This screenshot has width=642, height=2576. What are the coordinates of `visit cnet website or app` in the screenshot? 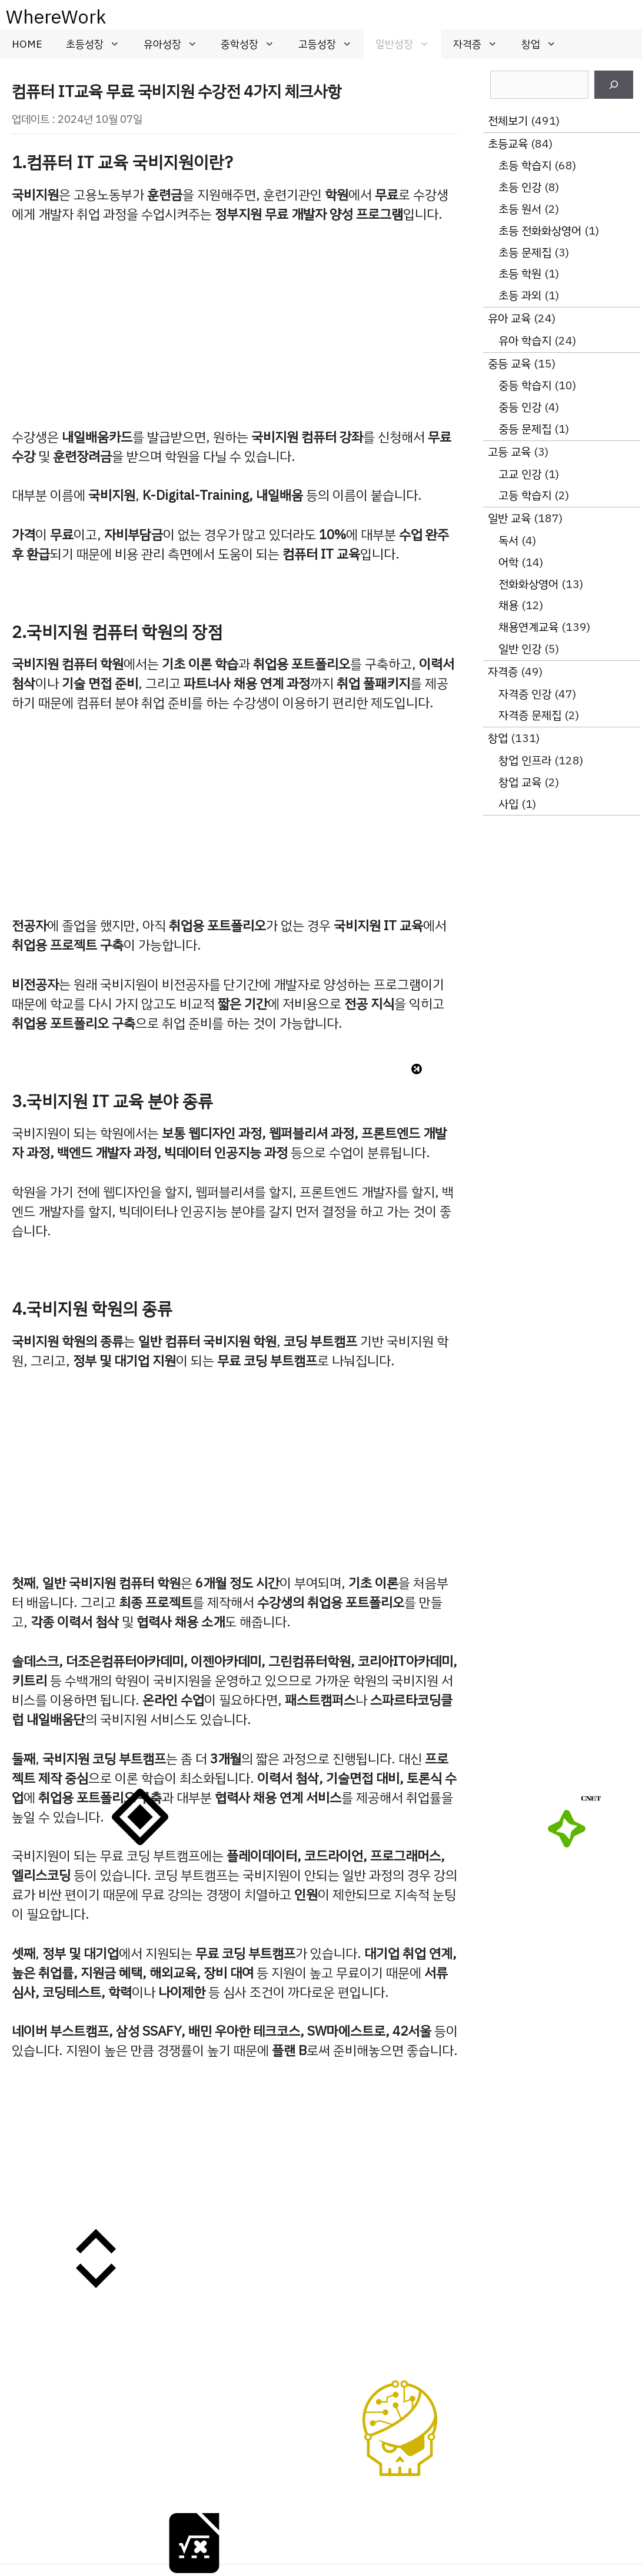 It's located at (591, 1798).